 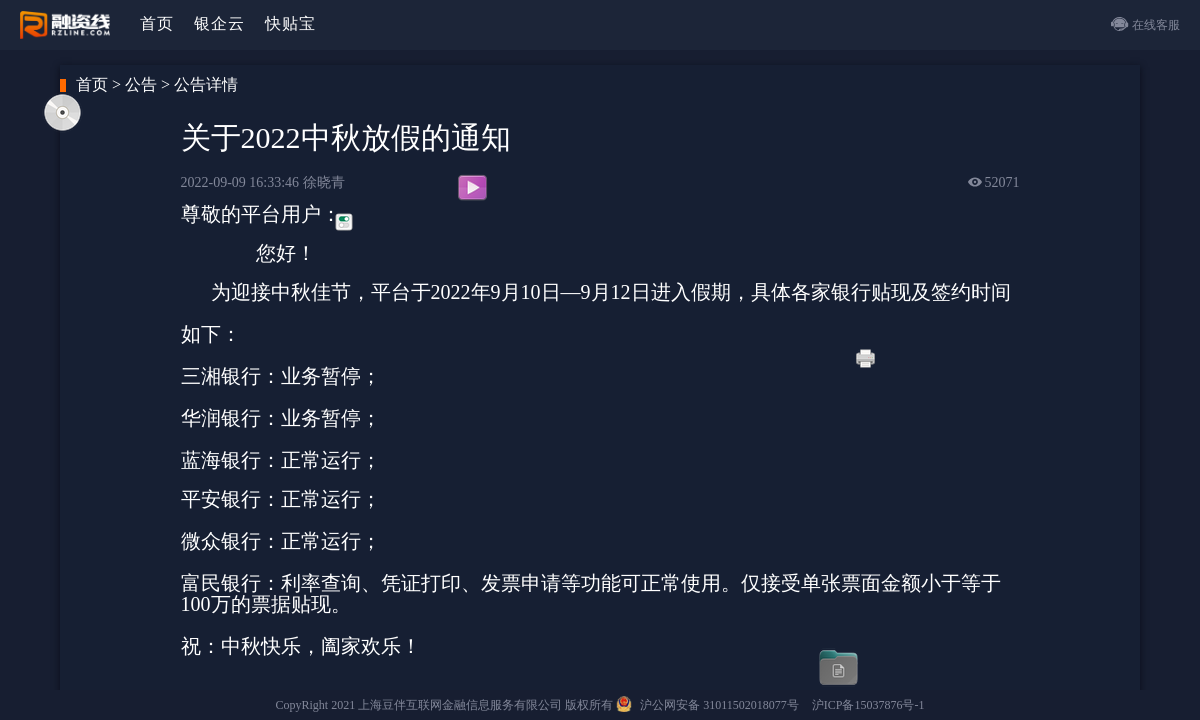 I want to click on print the current document, so click(x=865, y=358).